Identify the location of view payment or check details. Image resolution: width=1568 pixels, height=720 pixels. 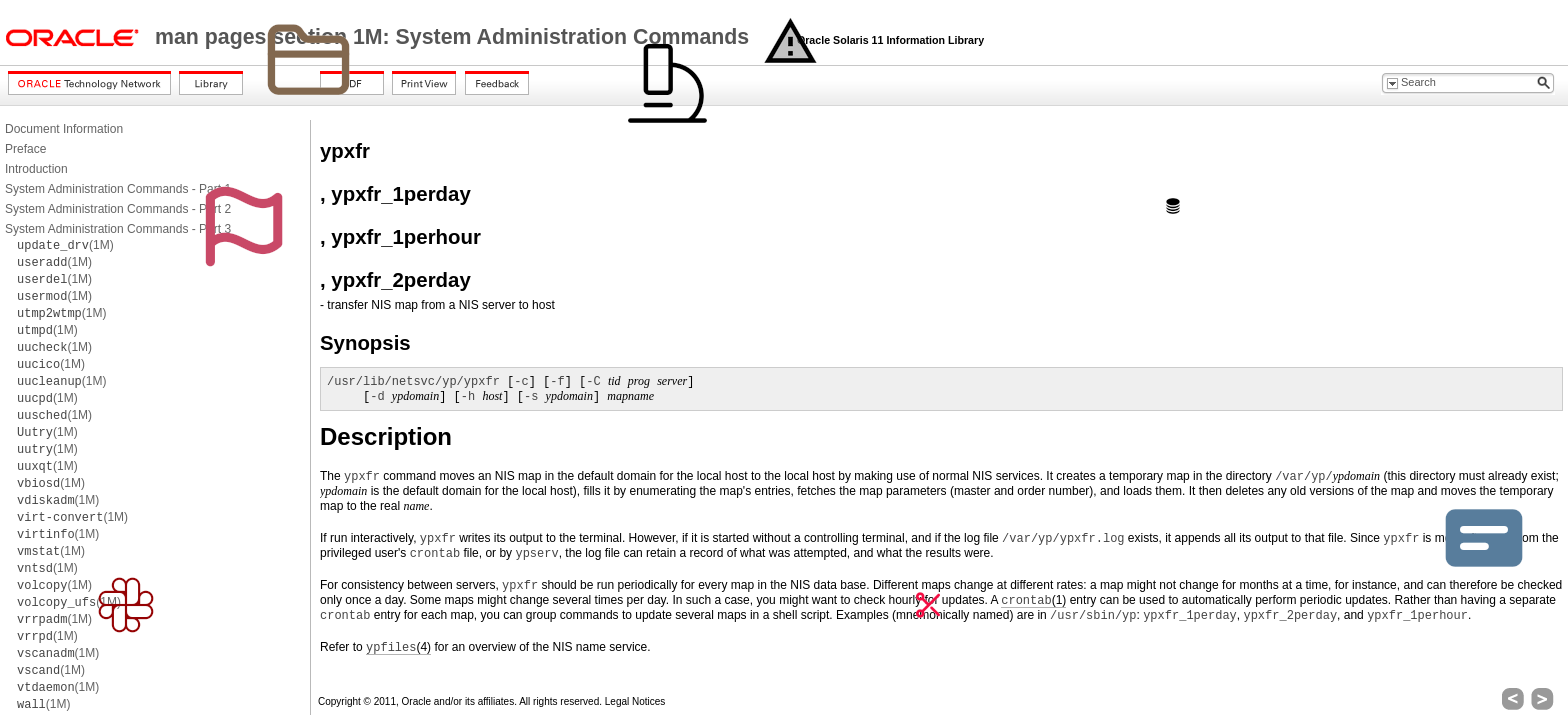
(1484, 538).